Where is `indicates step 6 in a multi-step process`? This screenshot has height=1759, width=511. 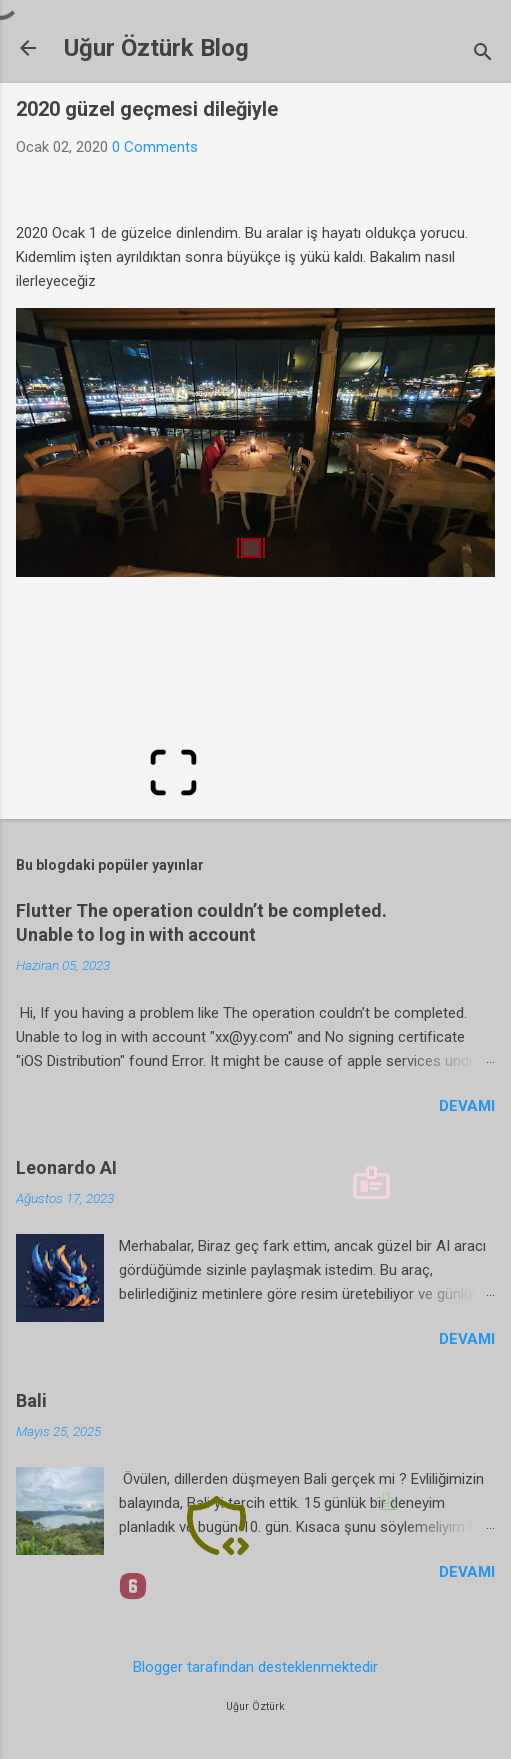
indicates step 6 in a multi-step process is located at coordinates (133, 1586).